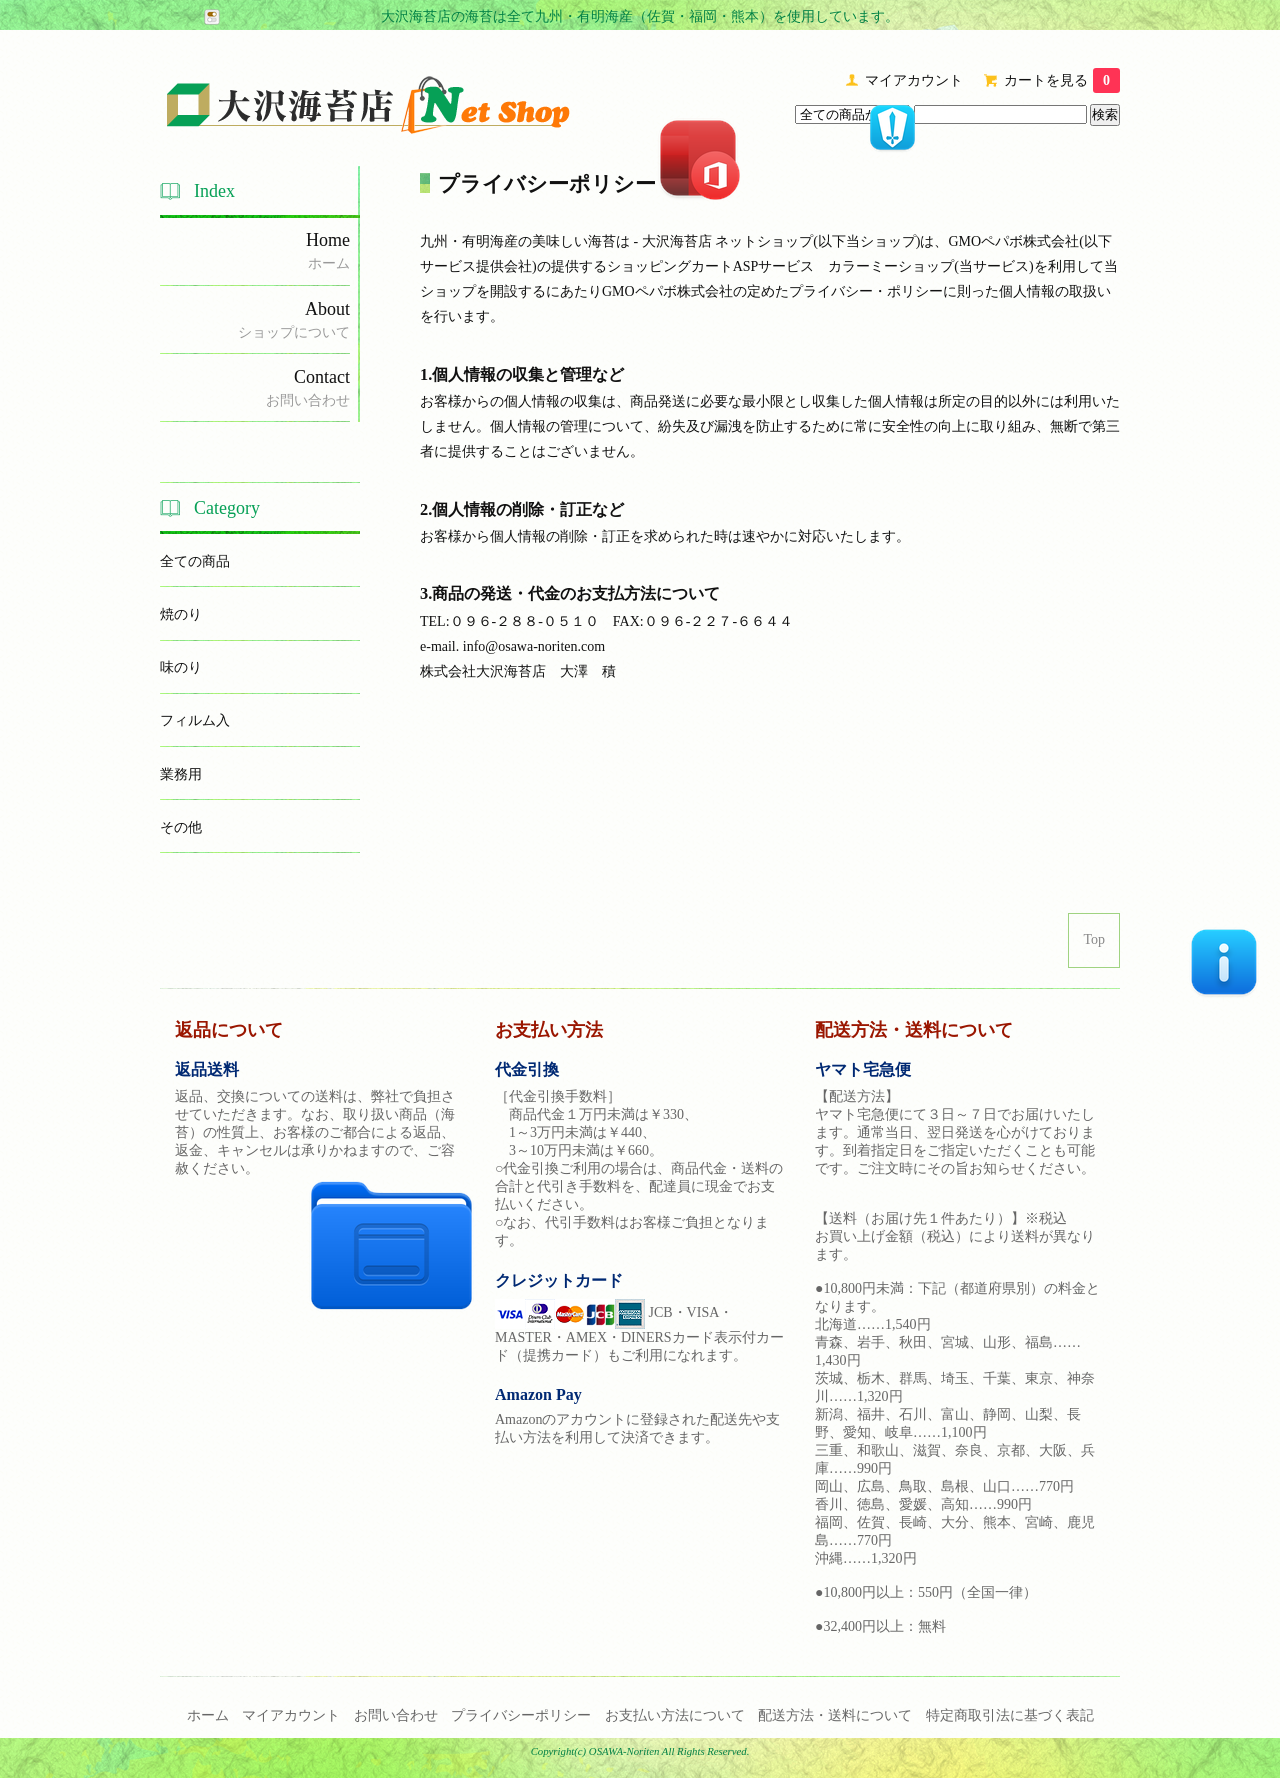 Image resolution: width=1280 pixels, height=1778 pixels. I want to click on open desktop preferences or settings, so click(212, 17).